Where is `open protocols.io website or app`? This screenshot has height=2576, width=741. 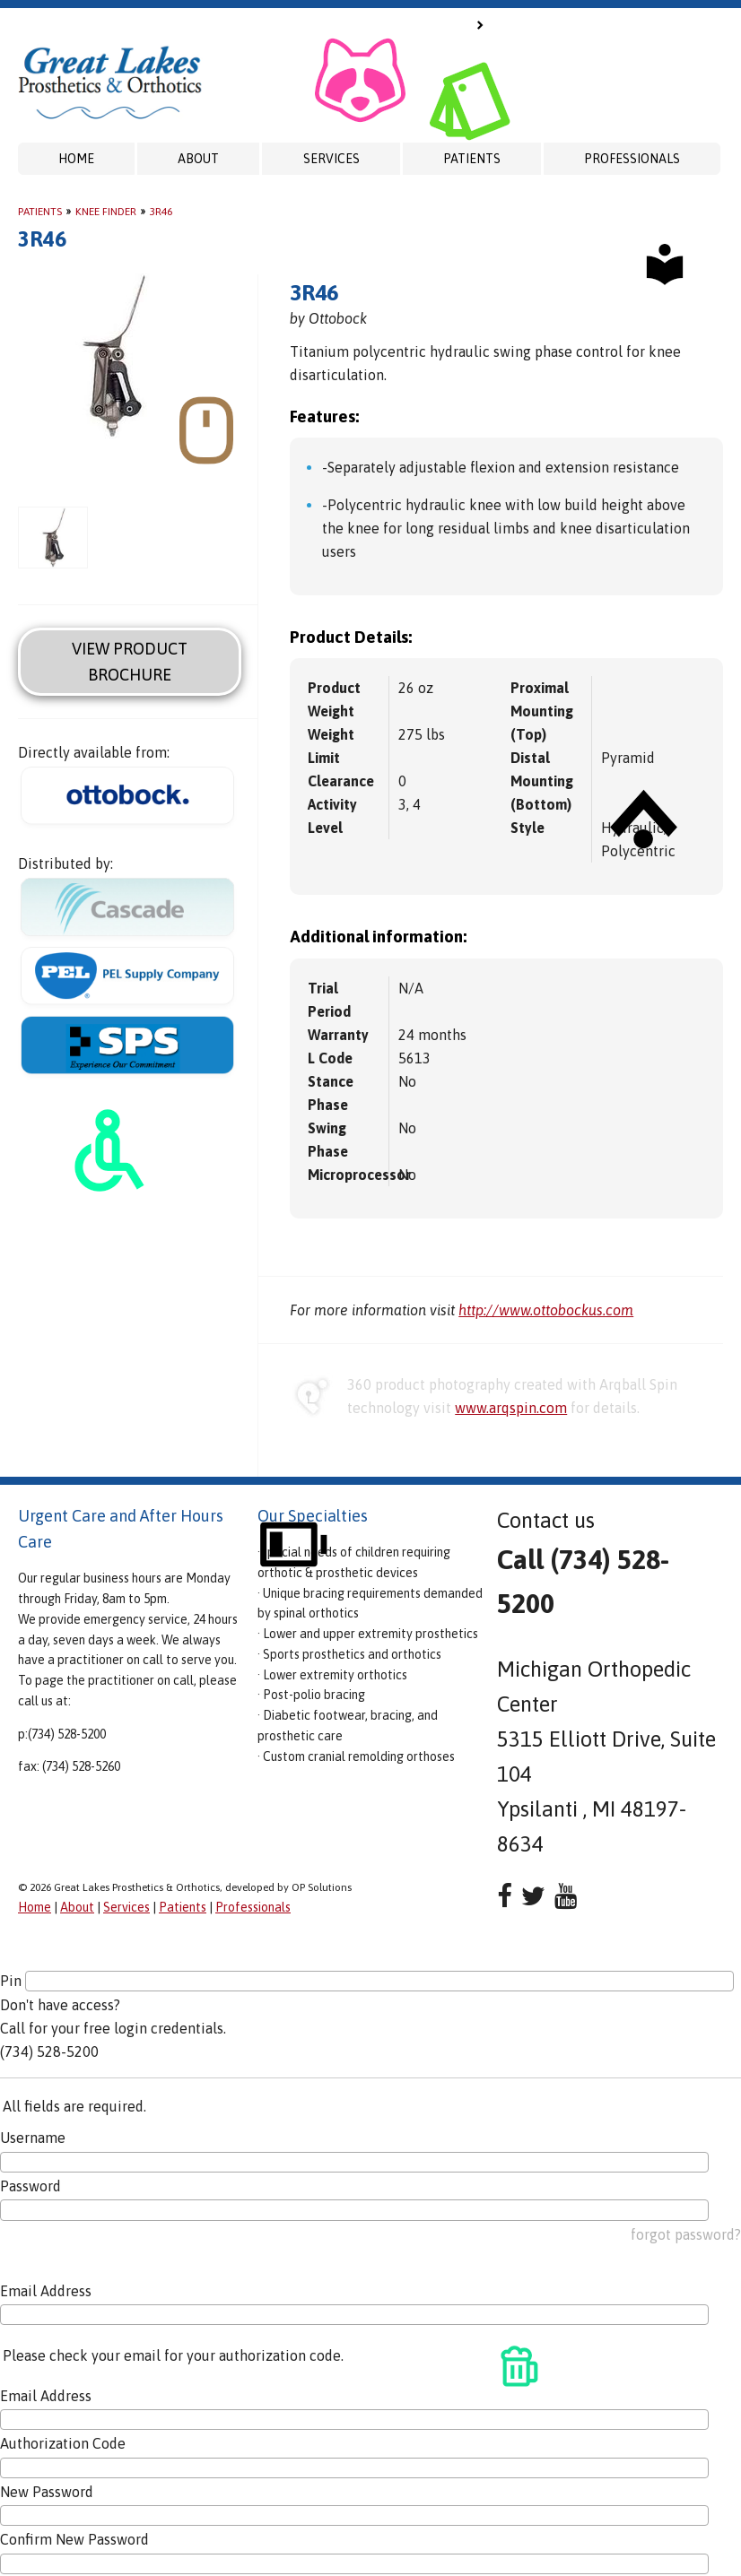 open protocols.io website or app is located at coordinates (360, 80).